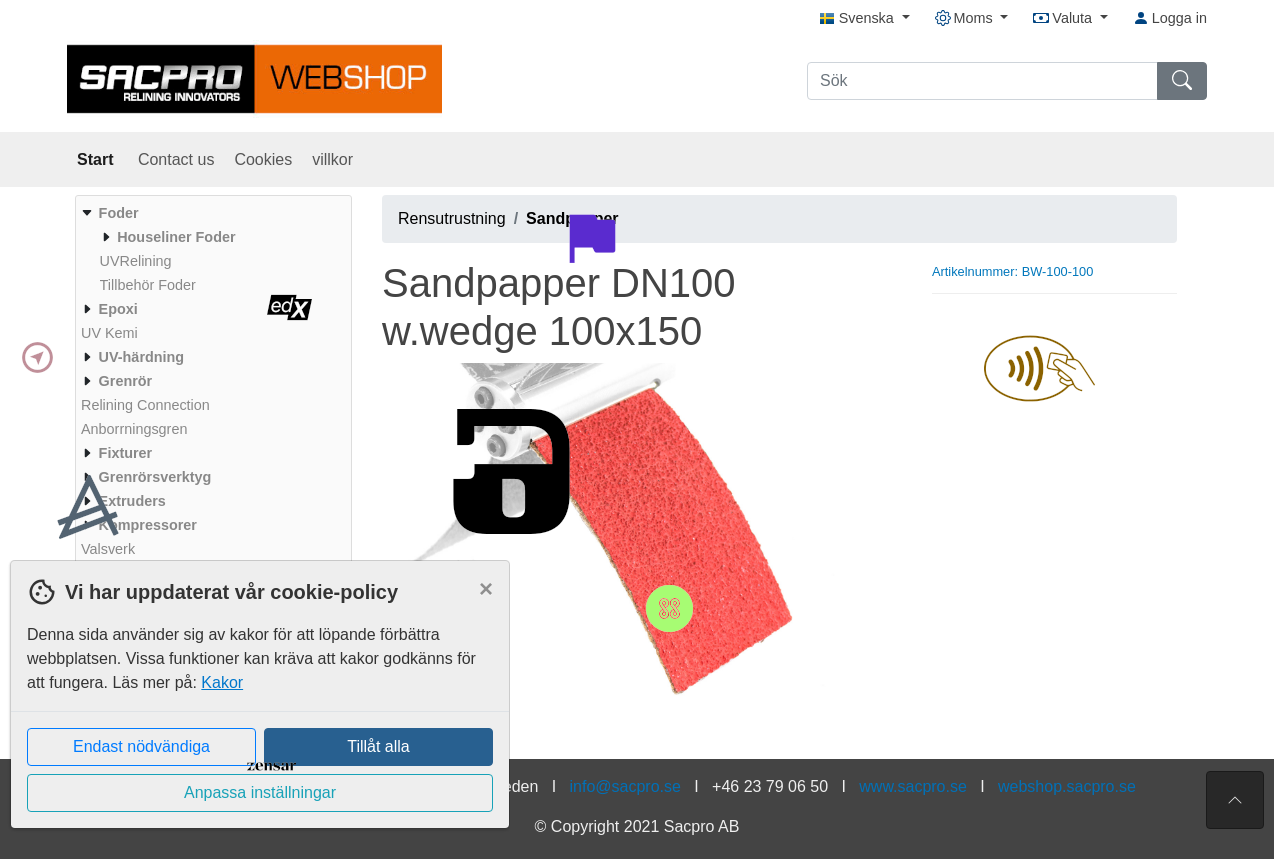 The width and height of the screenshot is (1274, 859). I want to click on explore or discover nearby places, so click(37, 357).